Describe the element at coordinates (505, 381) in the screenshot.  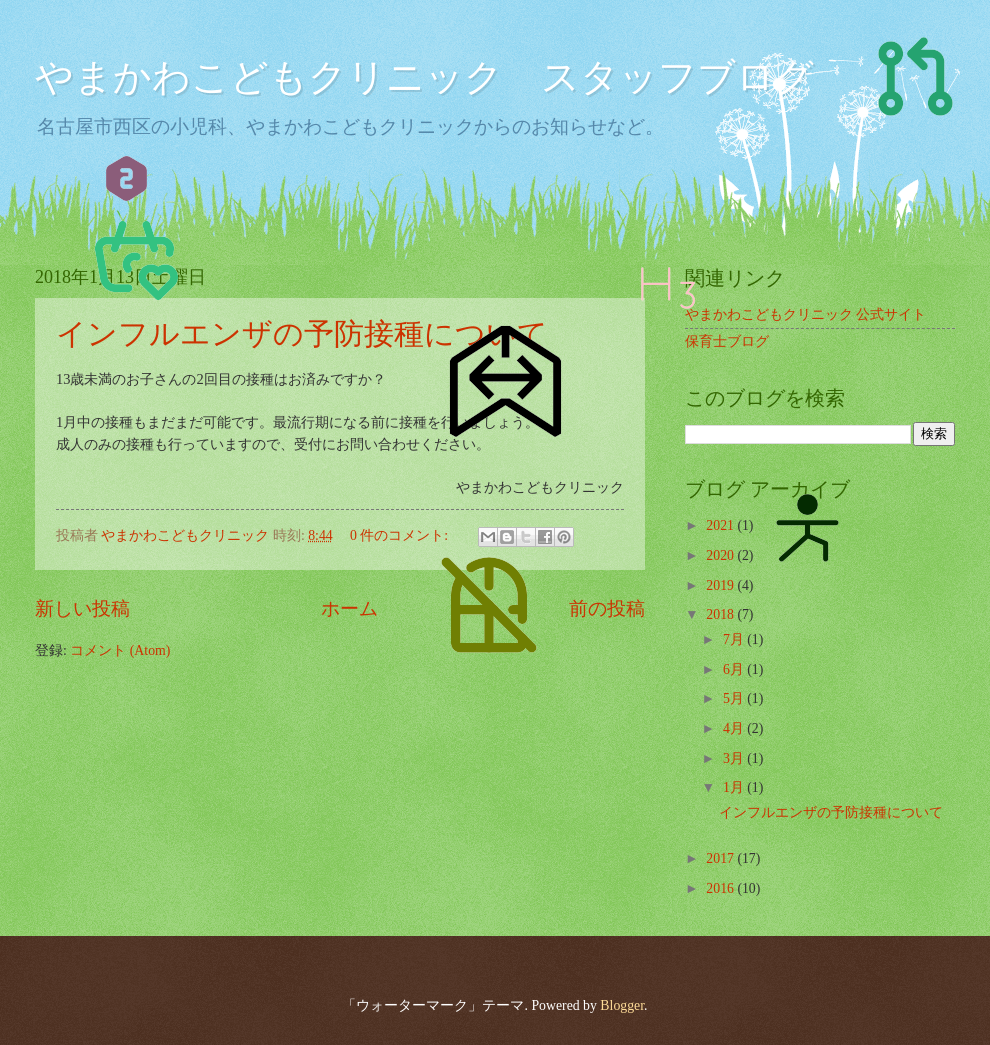
I see `mirror or flip content horizontally` at that location.